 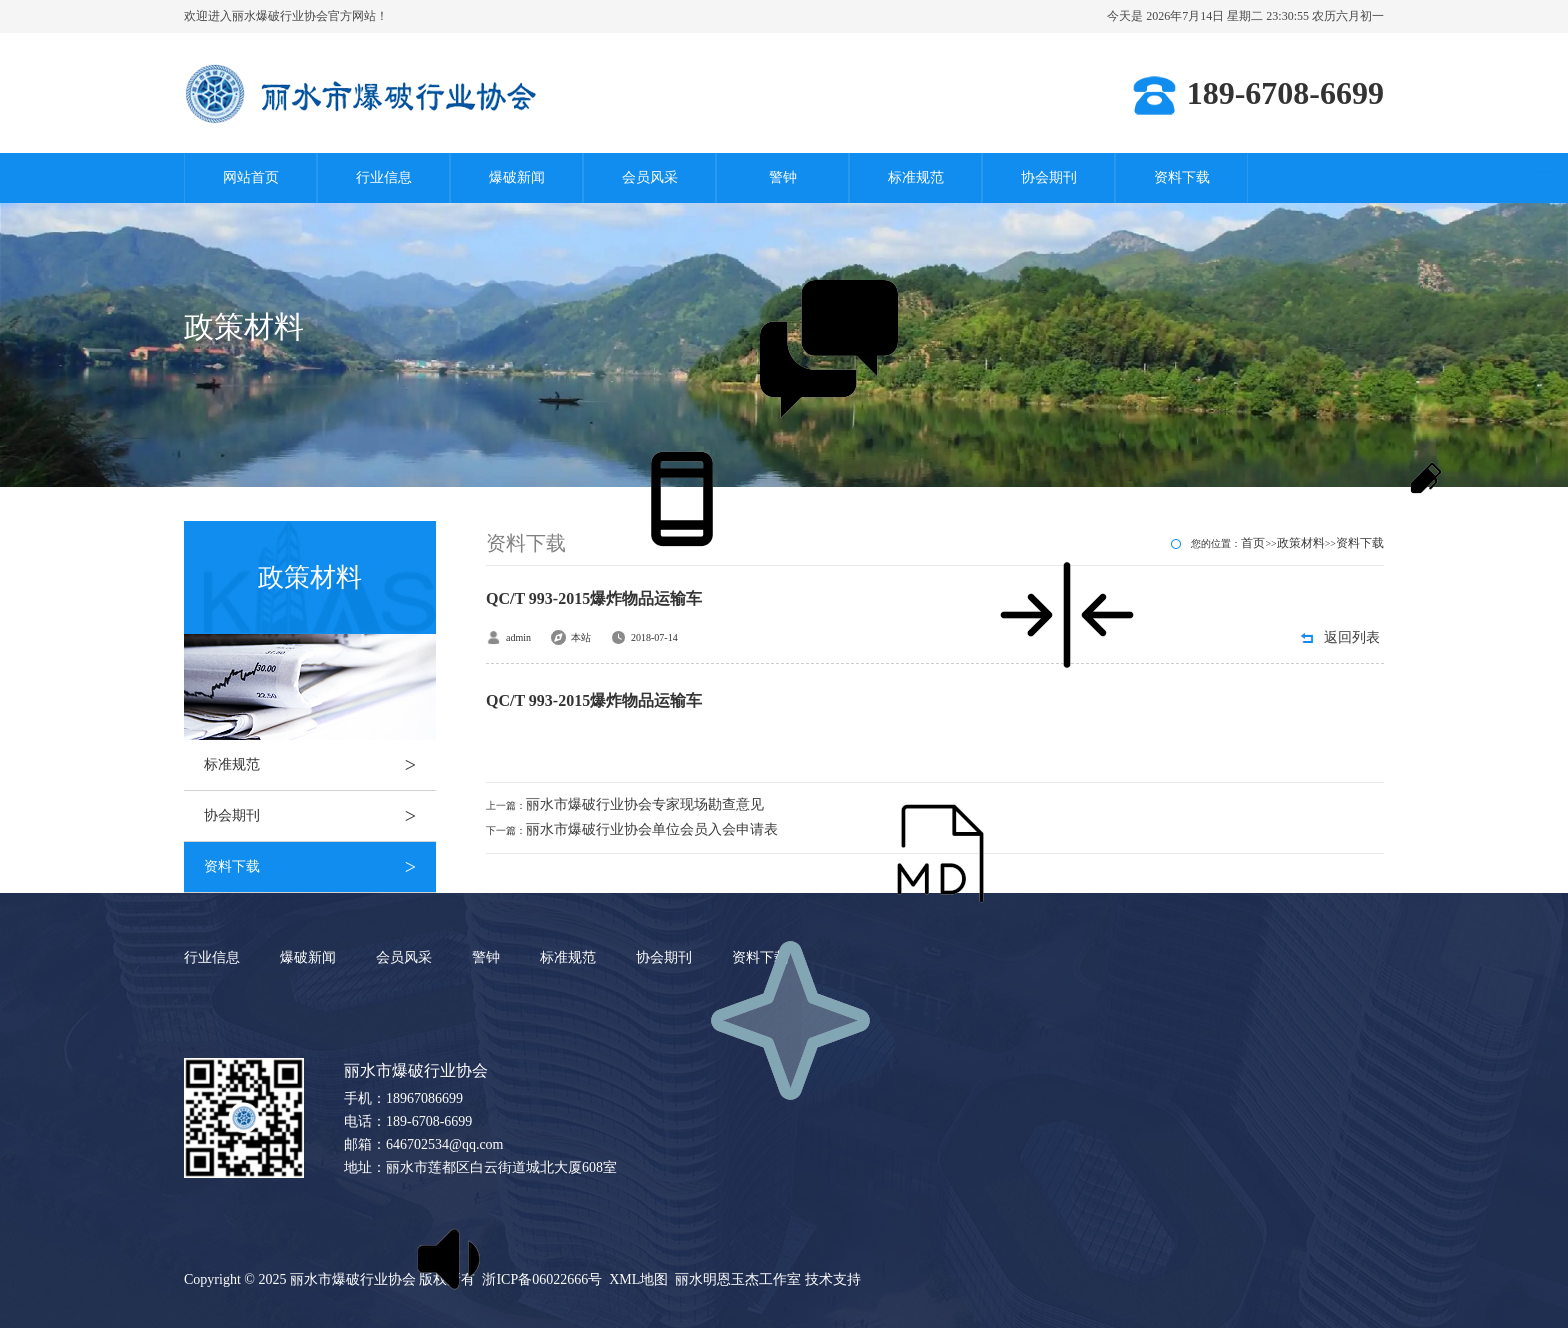 I want to click on open conversations or messages, so click(x=829, y=349).